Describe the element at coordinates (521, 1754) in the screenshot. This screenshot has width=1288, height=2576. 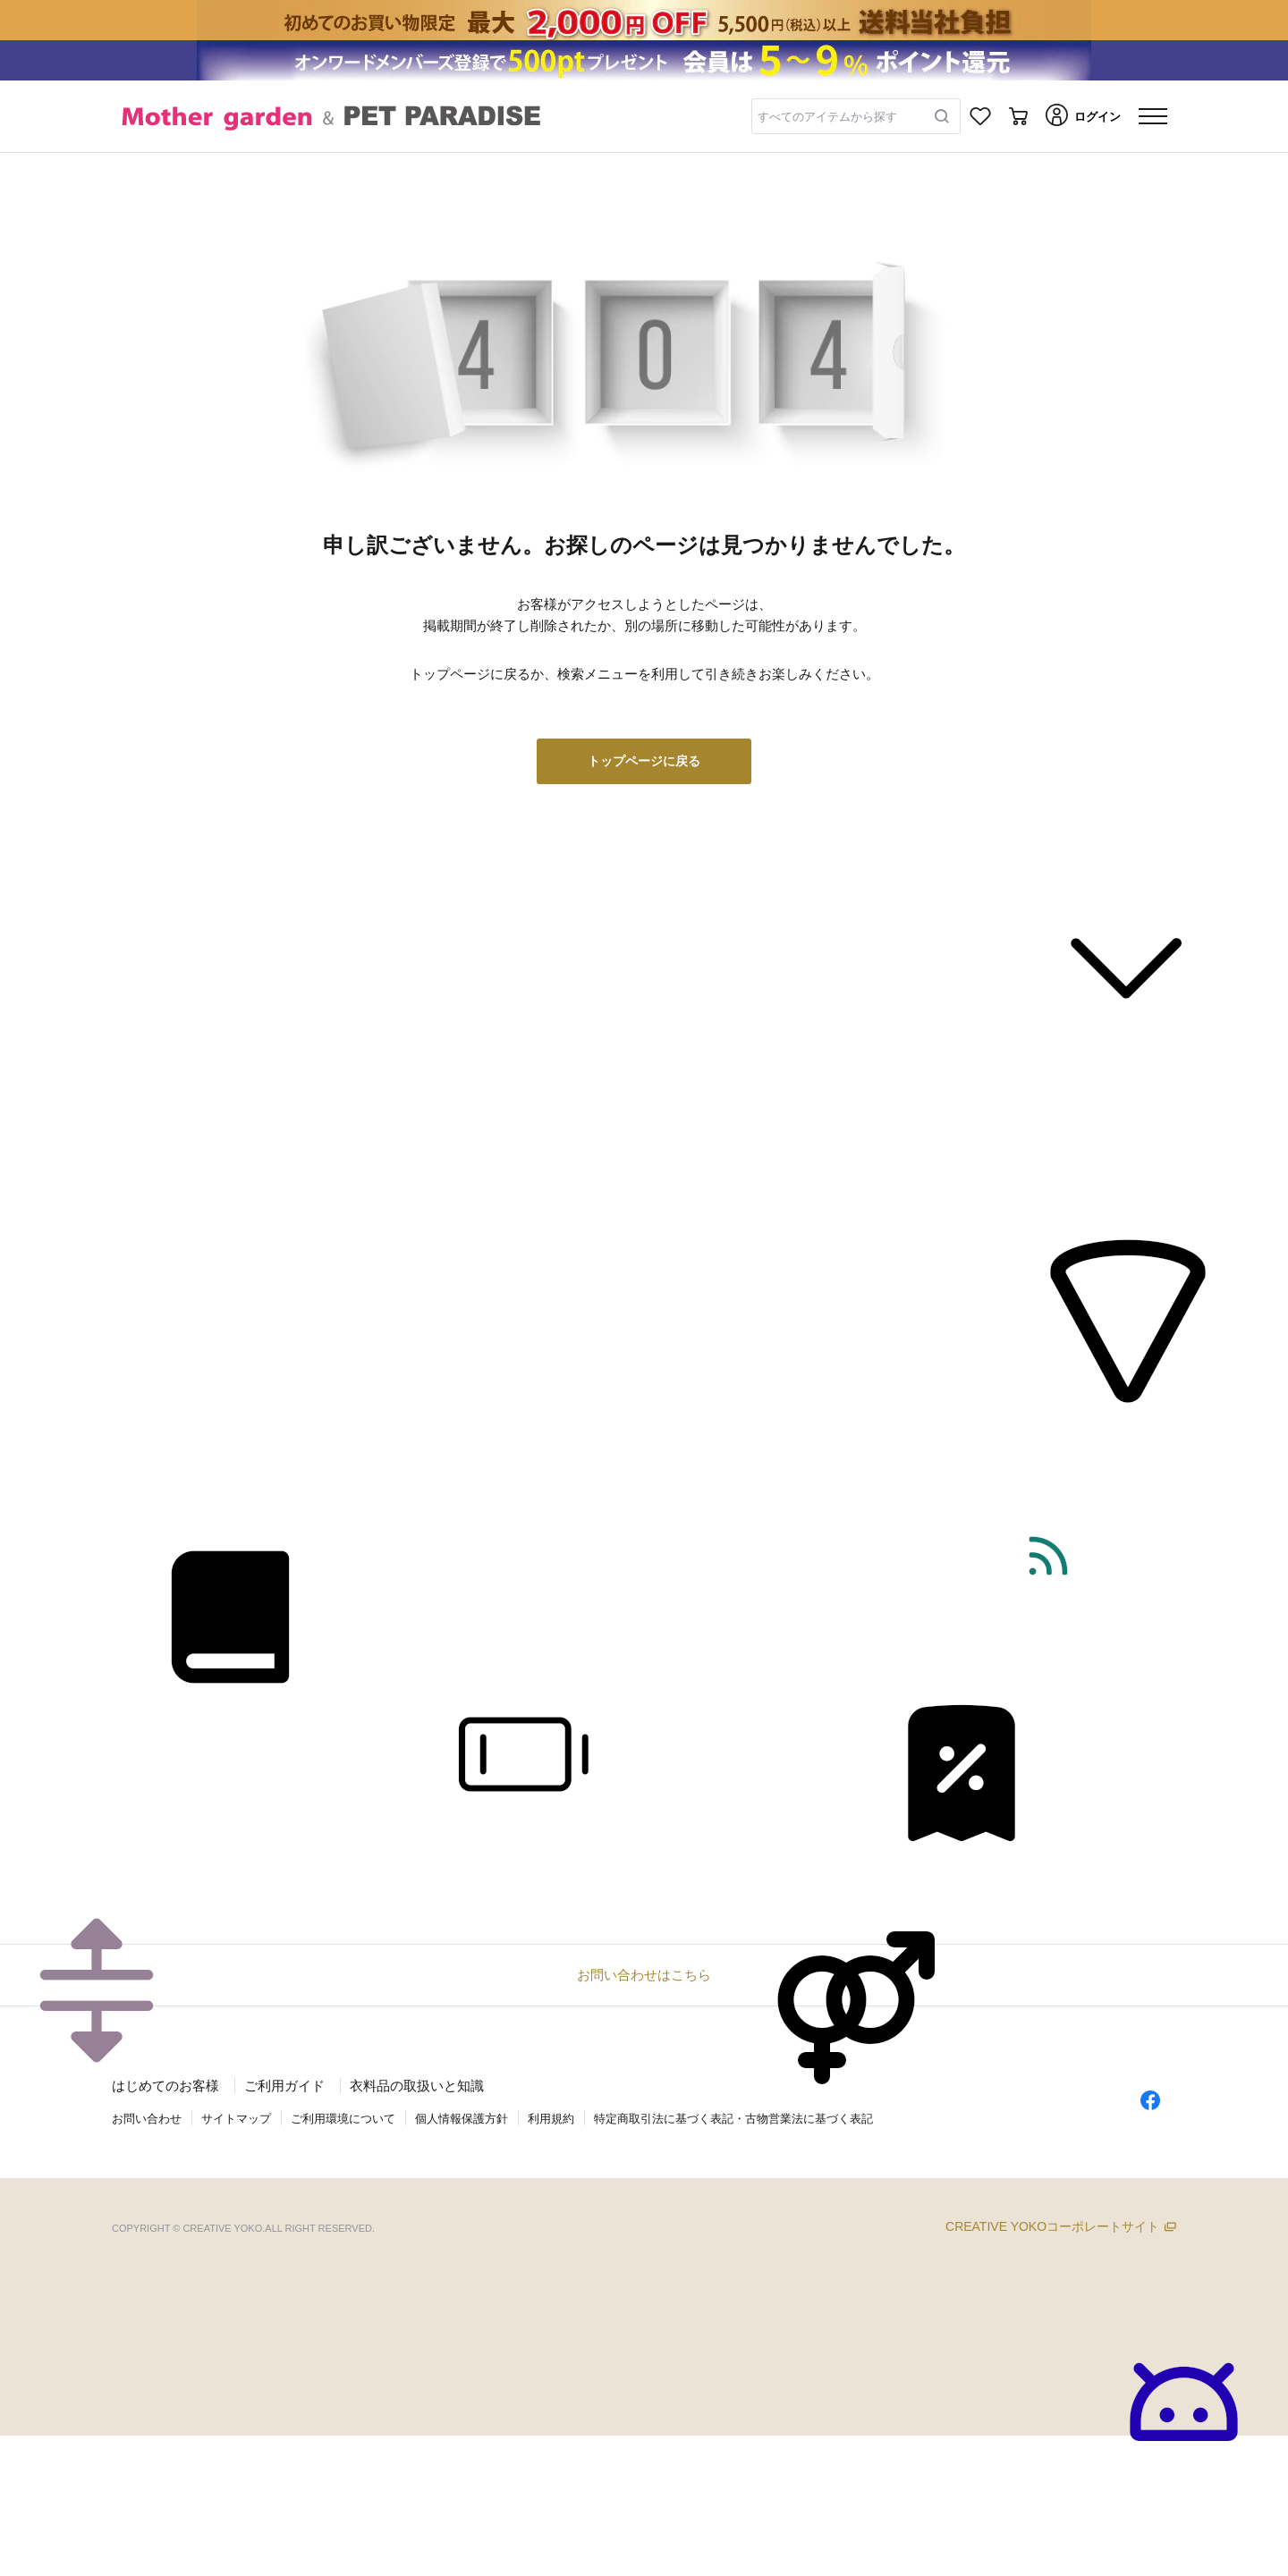
I see `indicates low battery level` at that location.